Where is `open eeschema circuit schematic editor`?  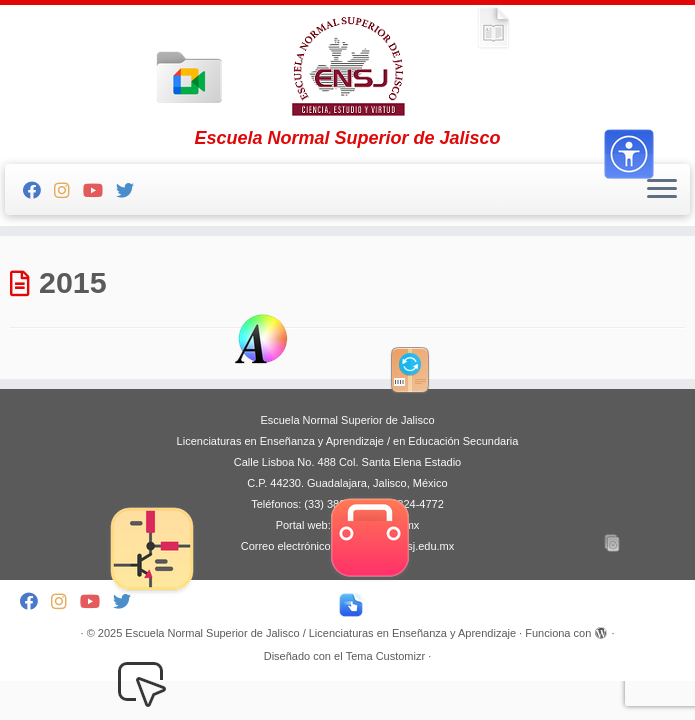 open eeschema circuit schematic editor is located at coordinates (152, 549).